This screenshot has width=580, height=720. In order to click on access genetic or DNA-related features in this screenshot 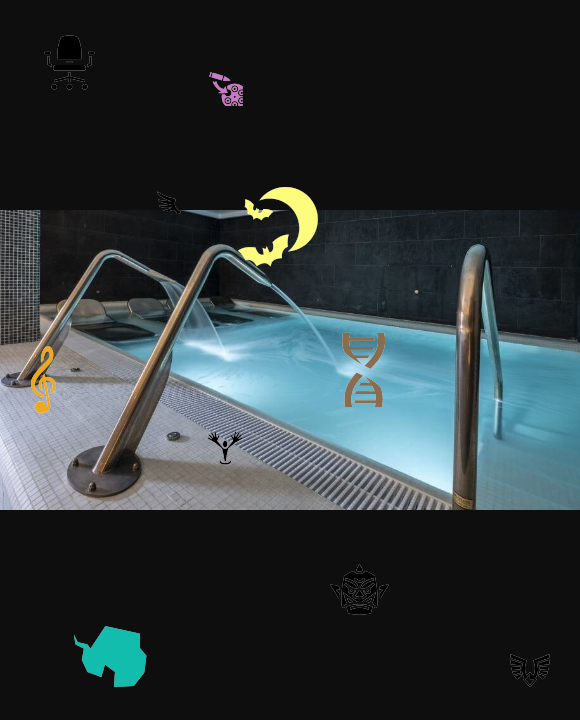, I will do `click(364, 370)`.